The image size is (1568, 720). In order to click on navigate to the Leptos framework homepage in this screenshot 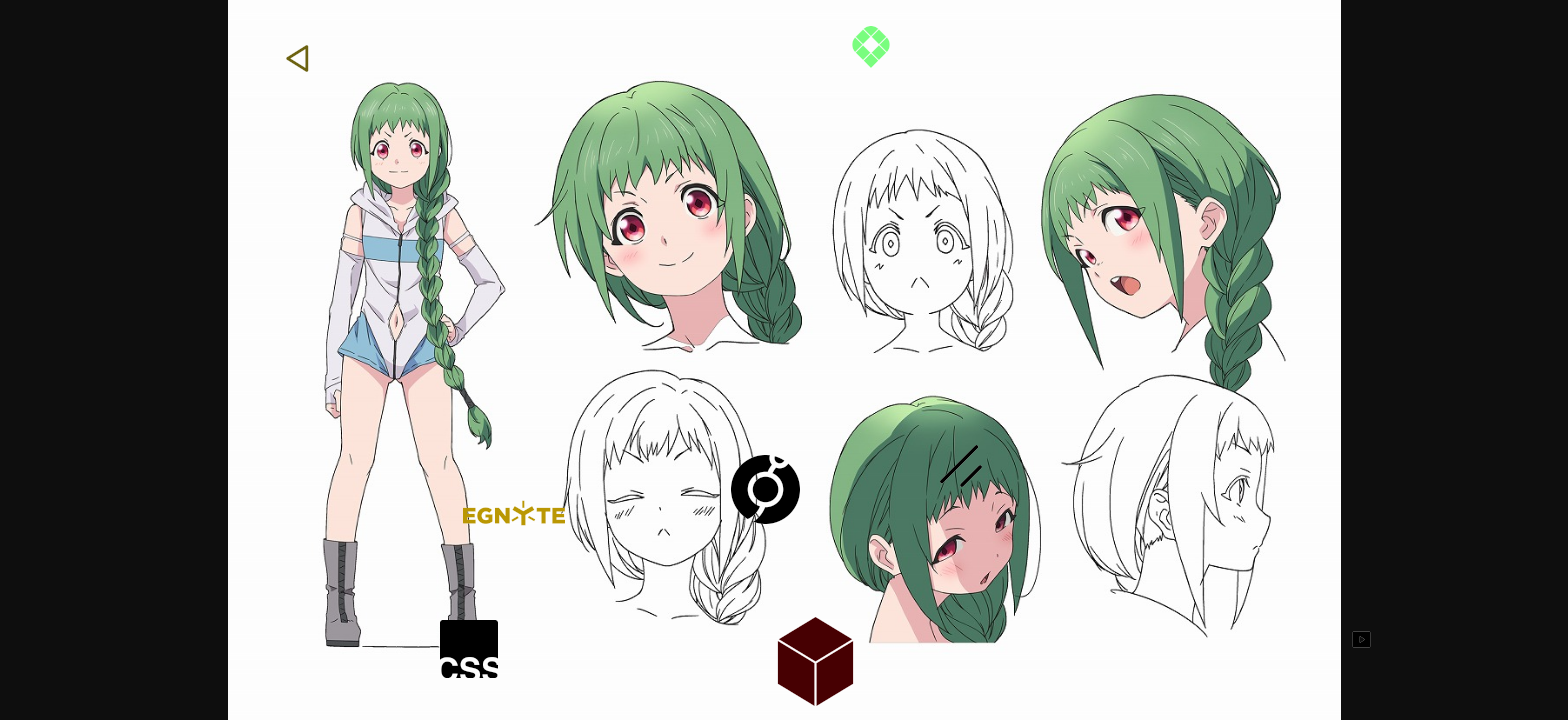, I will do `click(765, 489)`.